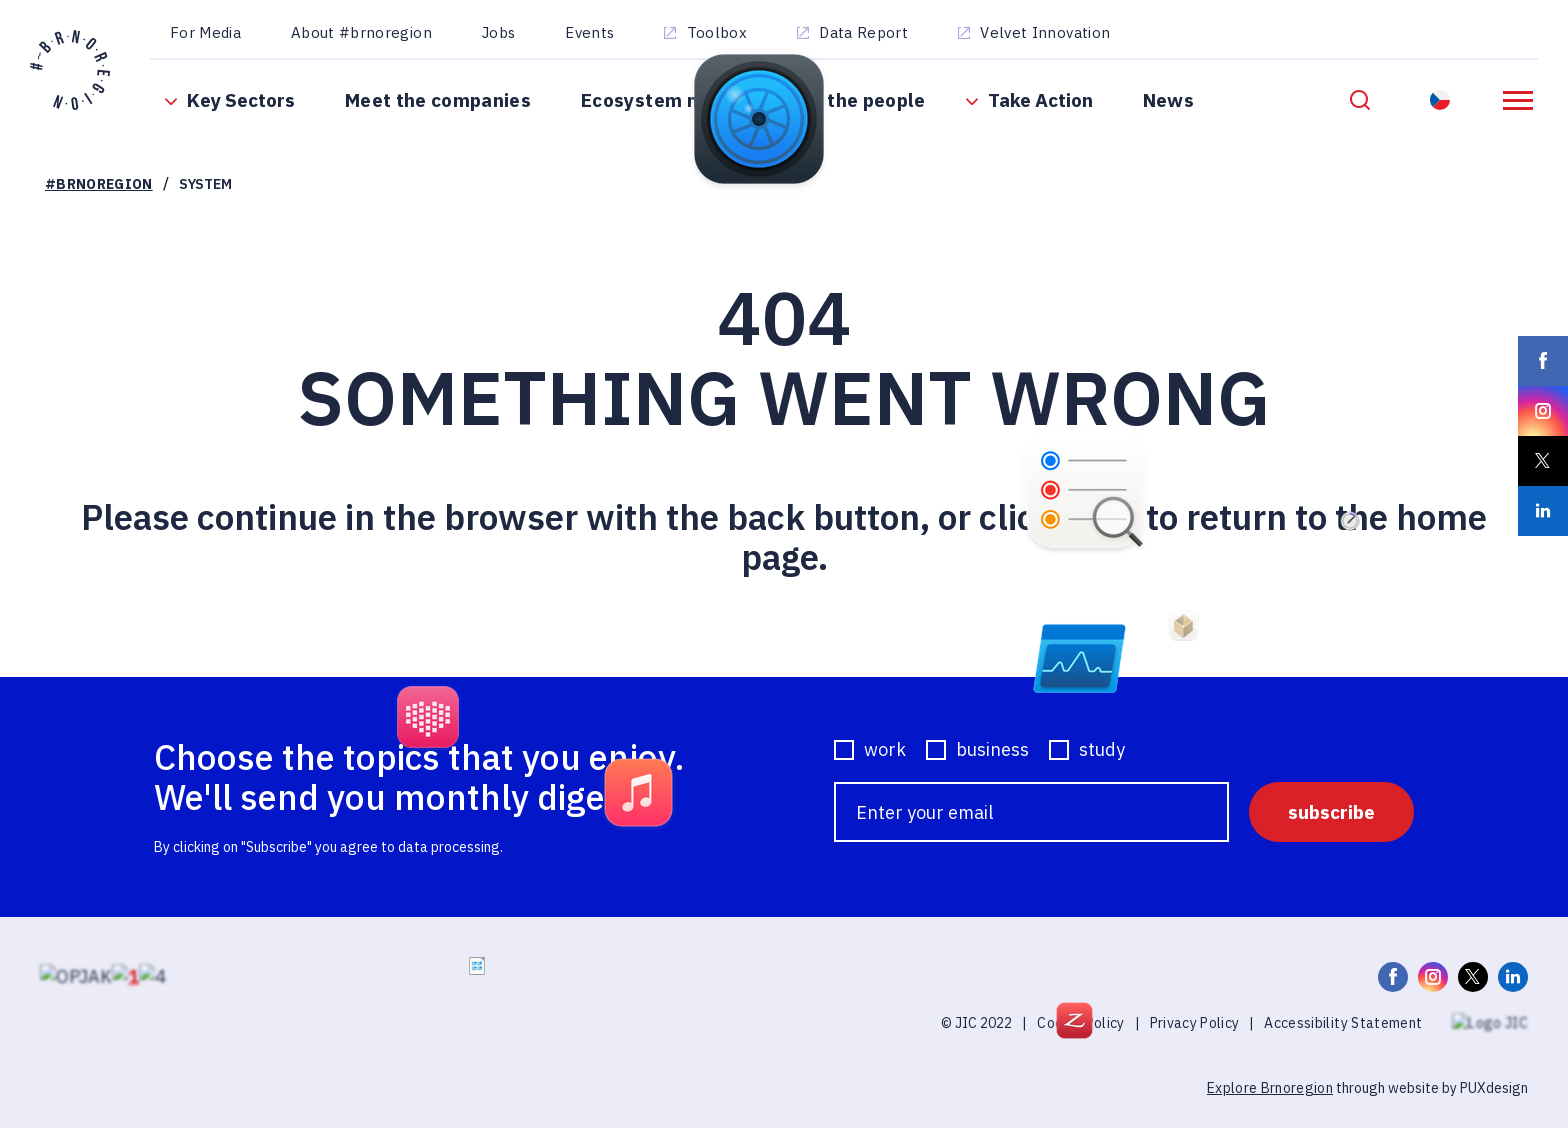 The height and width of the screenshot is (1128, 1568). I want to click on open flatpak software manager, so click(1183, 625).